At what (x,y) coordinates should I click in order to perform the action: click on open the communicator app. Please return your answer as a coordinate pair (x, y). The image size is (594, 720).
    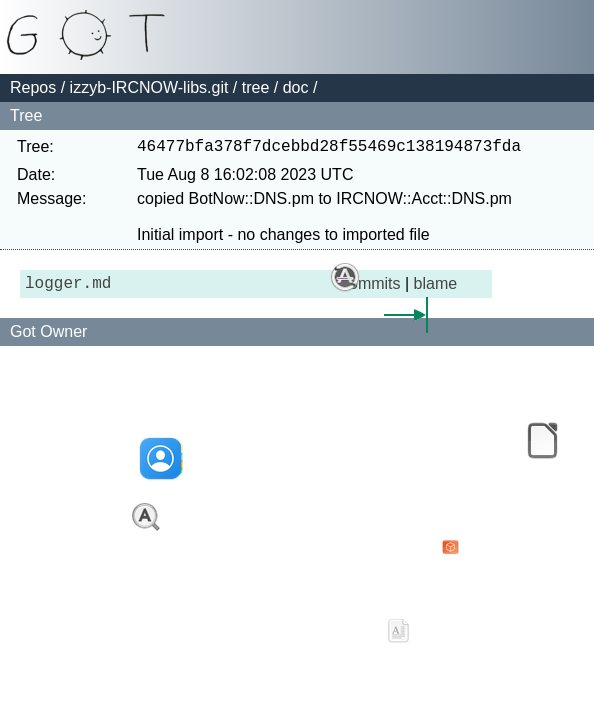
    Looking at the image, I should click on (160, 458).